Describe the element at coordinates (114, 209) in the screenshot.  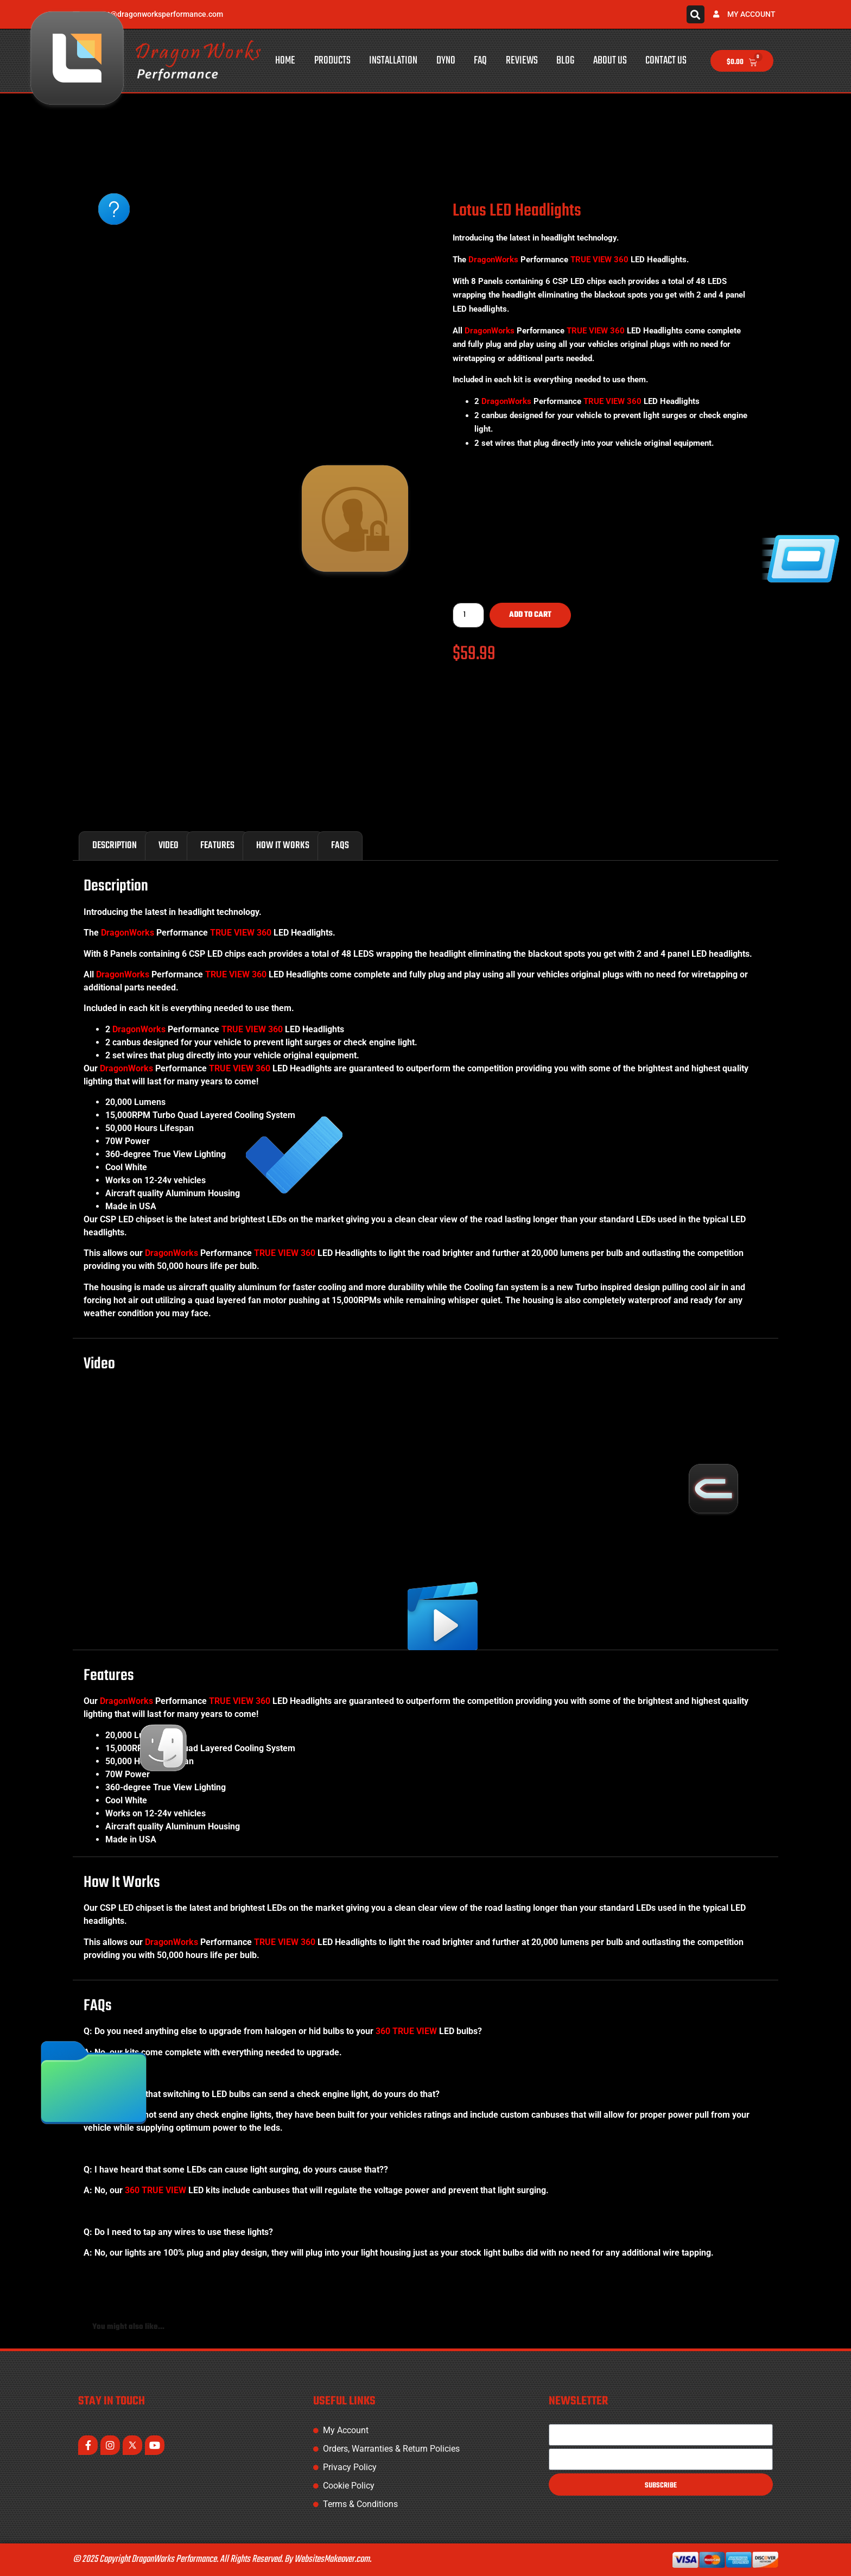
I see `access help or support information` at that location.